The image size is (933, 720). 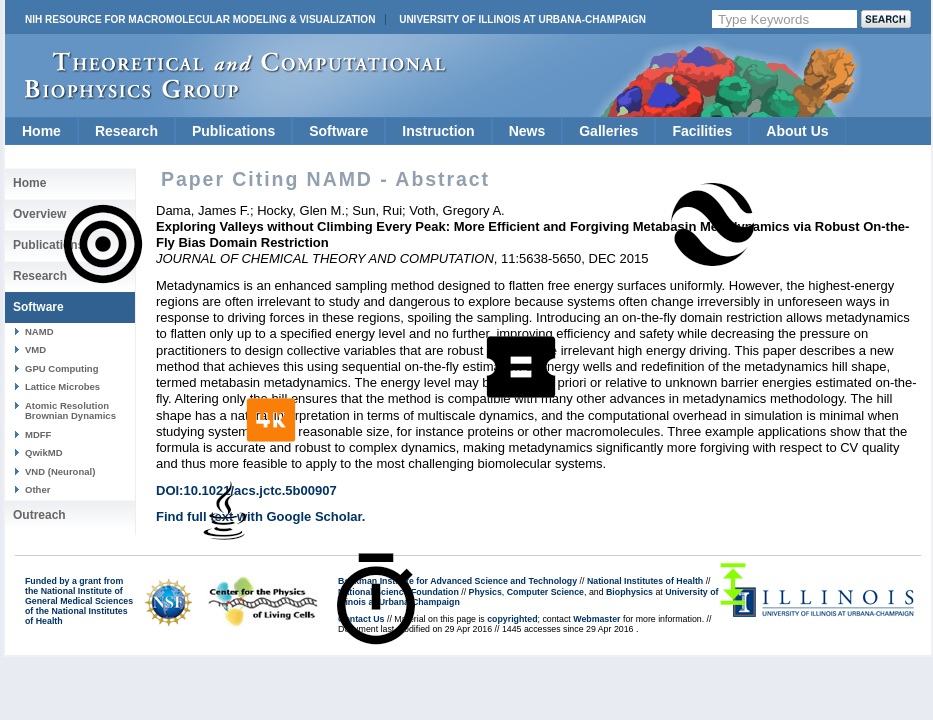 I want to click on indicates java programming language, so click(x=226, y=513).